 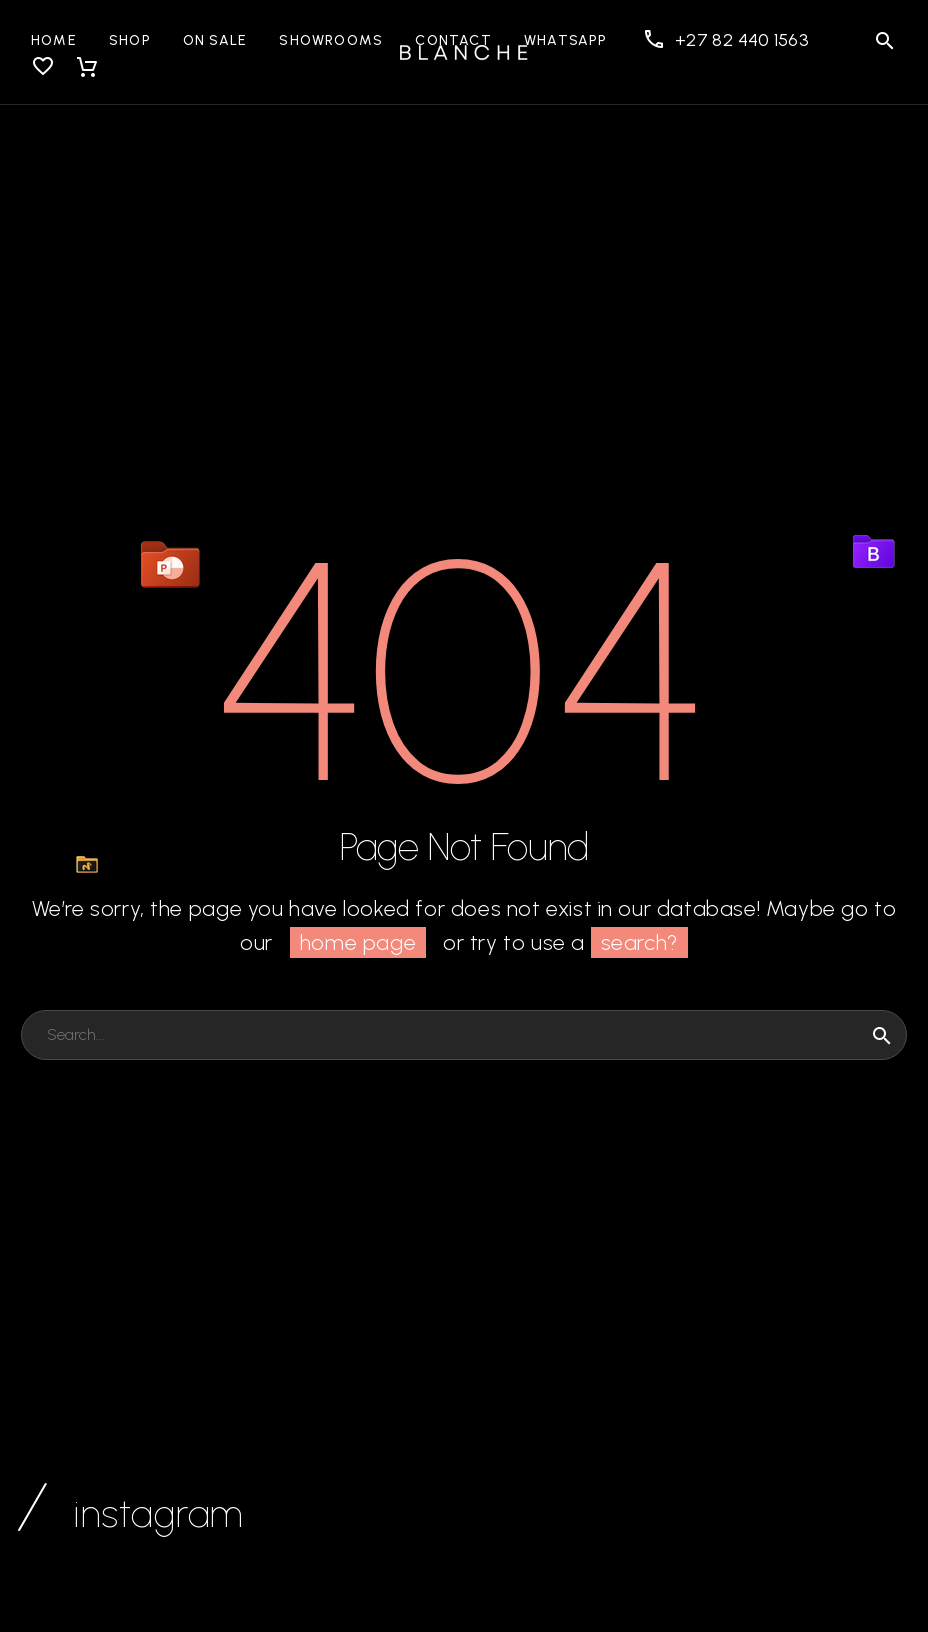 What do you see at coordinates (170, 566) in the screenshot?
I see `open folder containing PowerPoint presentations` at bounding box center [170, 566].